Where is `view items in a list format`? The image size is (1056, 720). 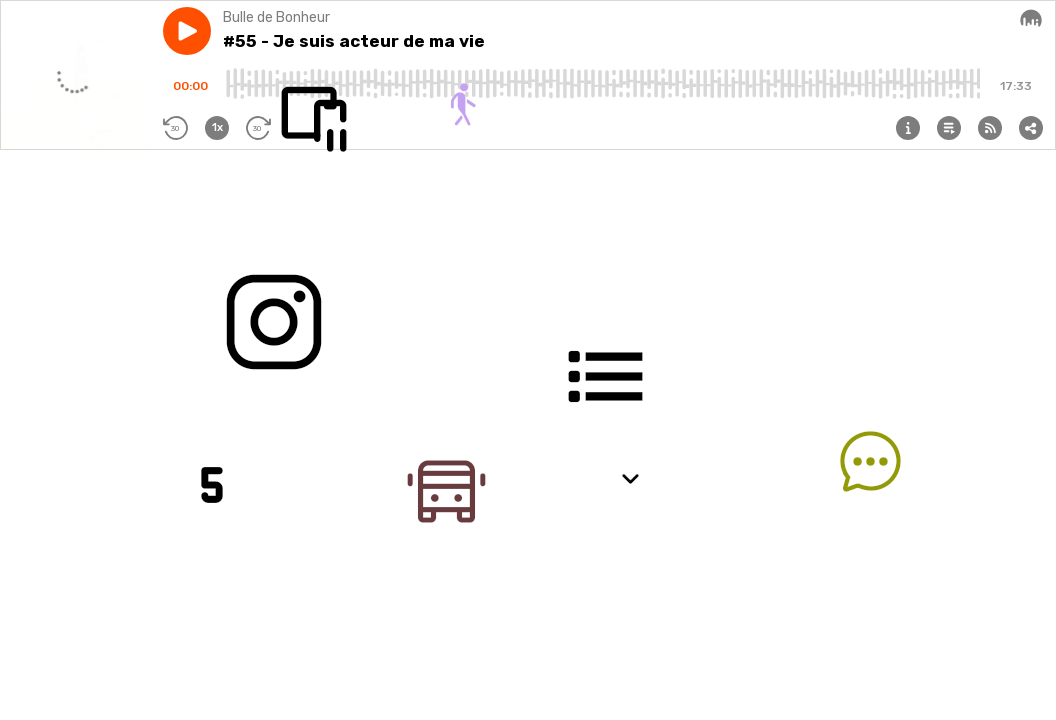 view items in a list format is located at coordinates (605, 376).